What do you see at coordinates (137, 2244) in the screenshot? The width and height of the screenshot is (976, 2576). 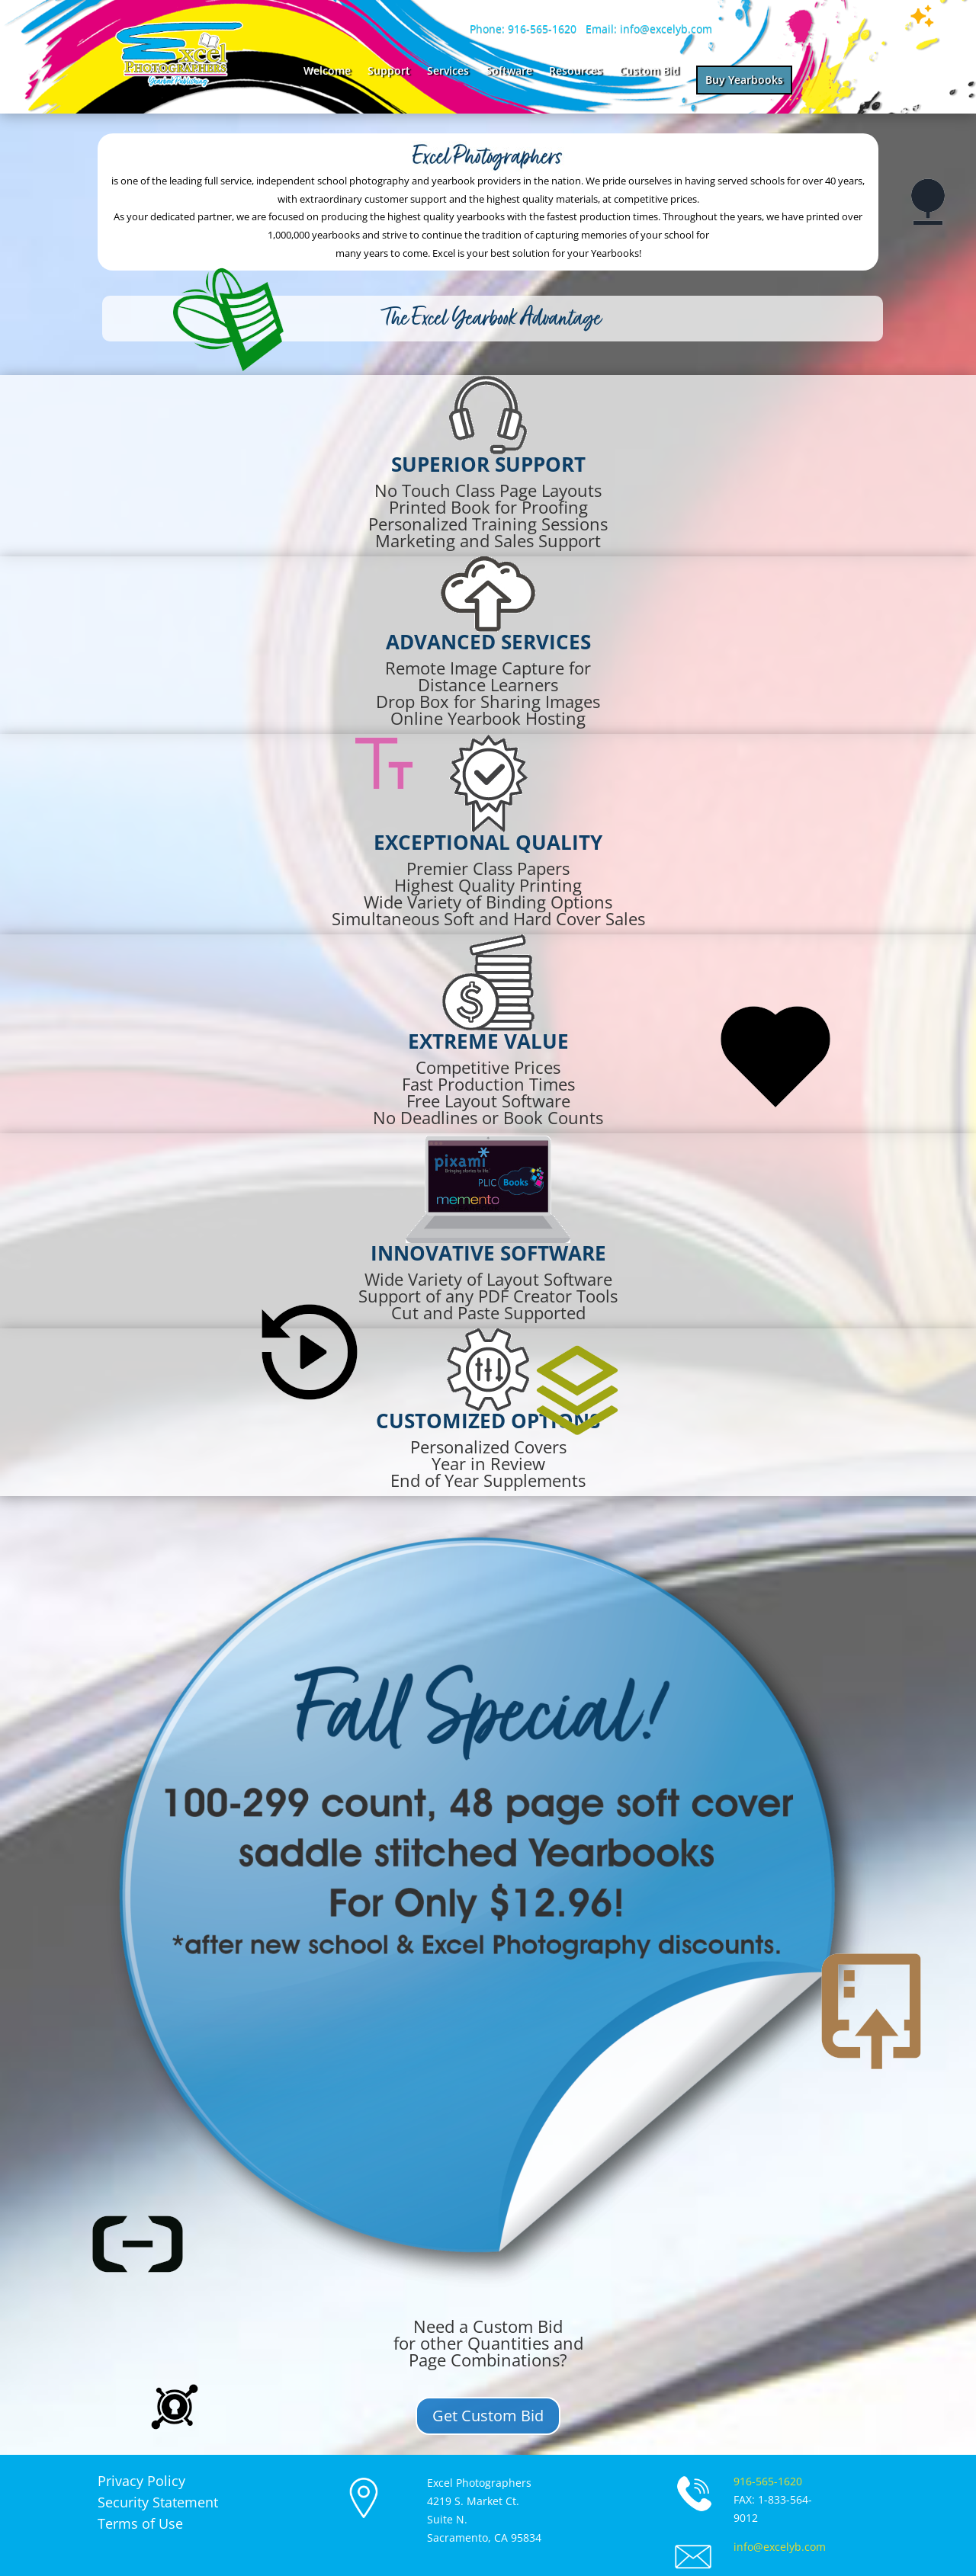 I see `alibaba cloud services logo` at bounding box center [137, 2244].